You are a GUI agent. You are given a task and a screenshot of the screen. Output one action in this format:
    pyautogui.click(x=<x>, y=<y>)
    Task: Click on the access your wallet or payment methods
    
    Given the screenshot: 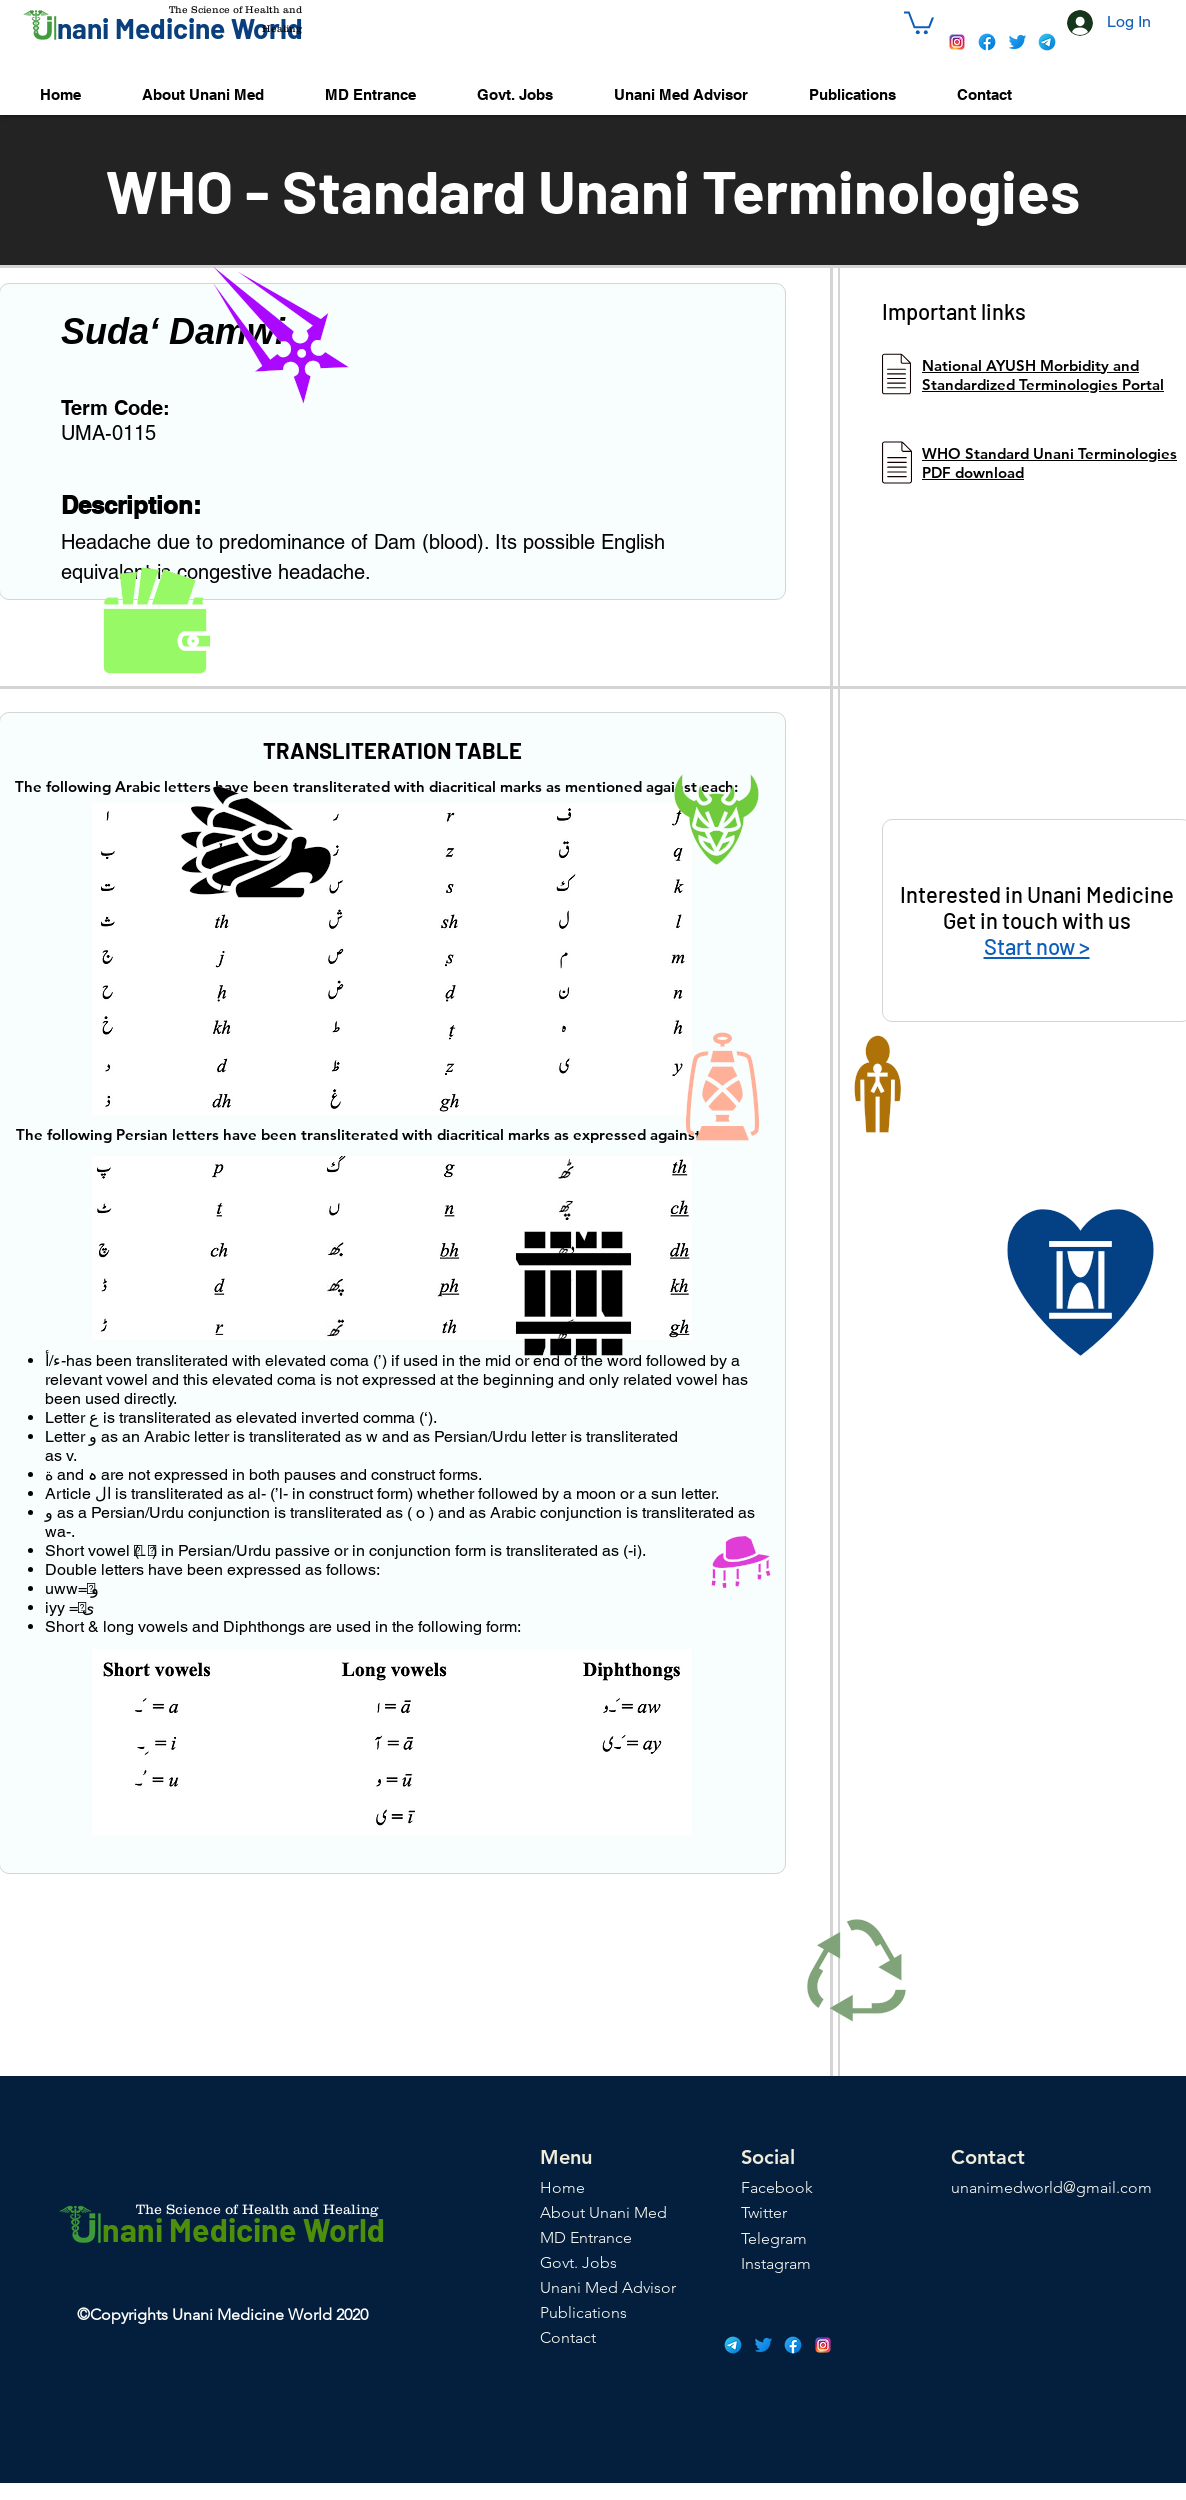 What is the action you would take?
    pyautogui.click(x=155, y=622)
    